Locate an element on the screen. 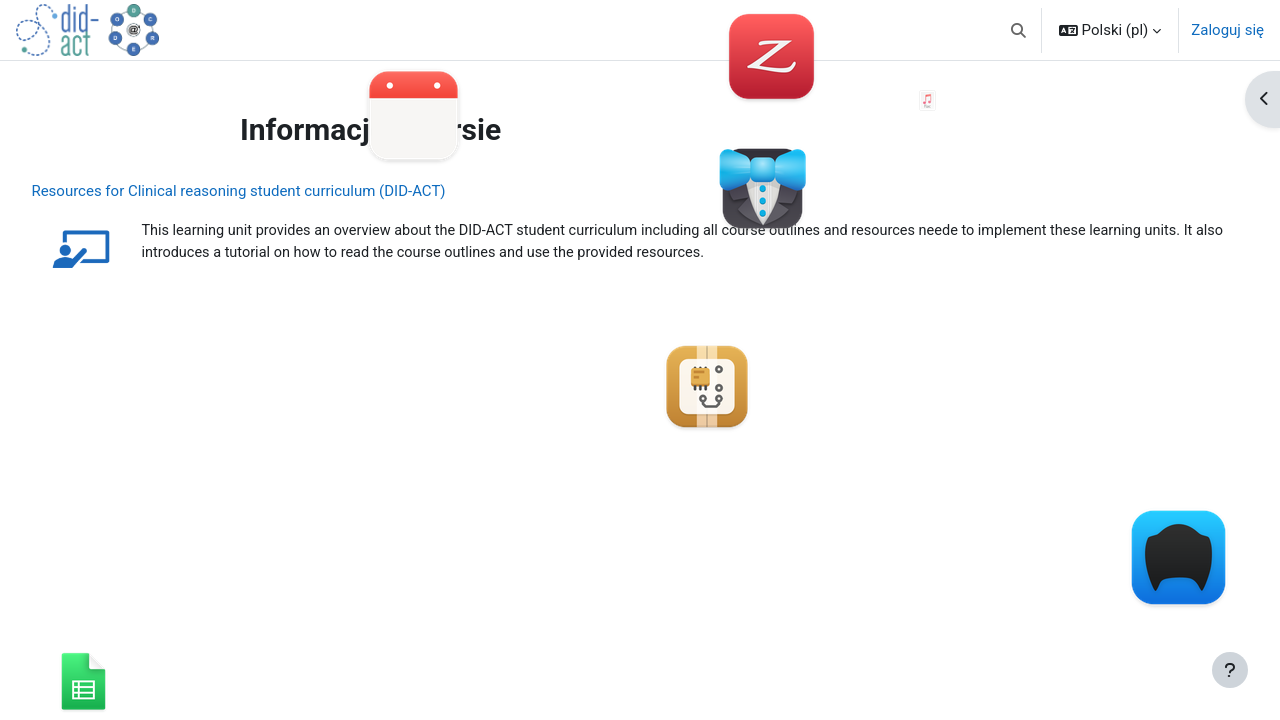 The height and width of the screenshot is (720, 1280). open zeal offline documentation browser is located at coordinates (771, 56).